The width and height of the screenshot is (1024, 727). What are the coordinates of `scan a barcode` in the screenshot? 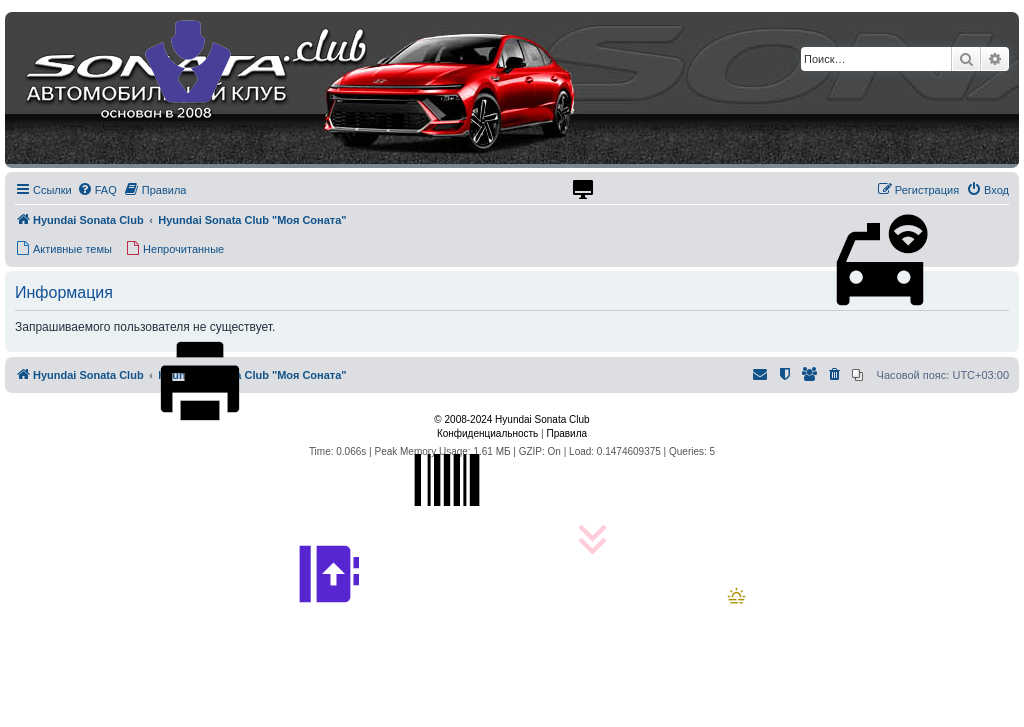 It's located at (447, 480).